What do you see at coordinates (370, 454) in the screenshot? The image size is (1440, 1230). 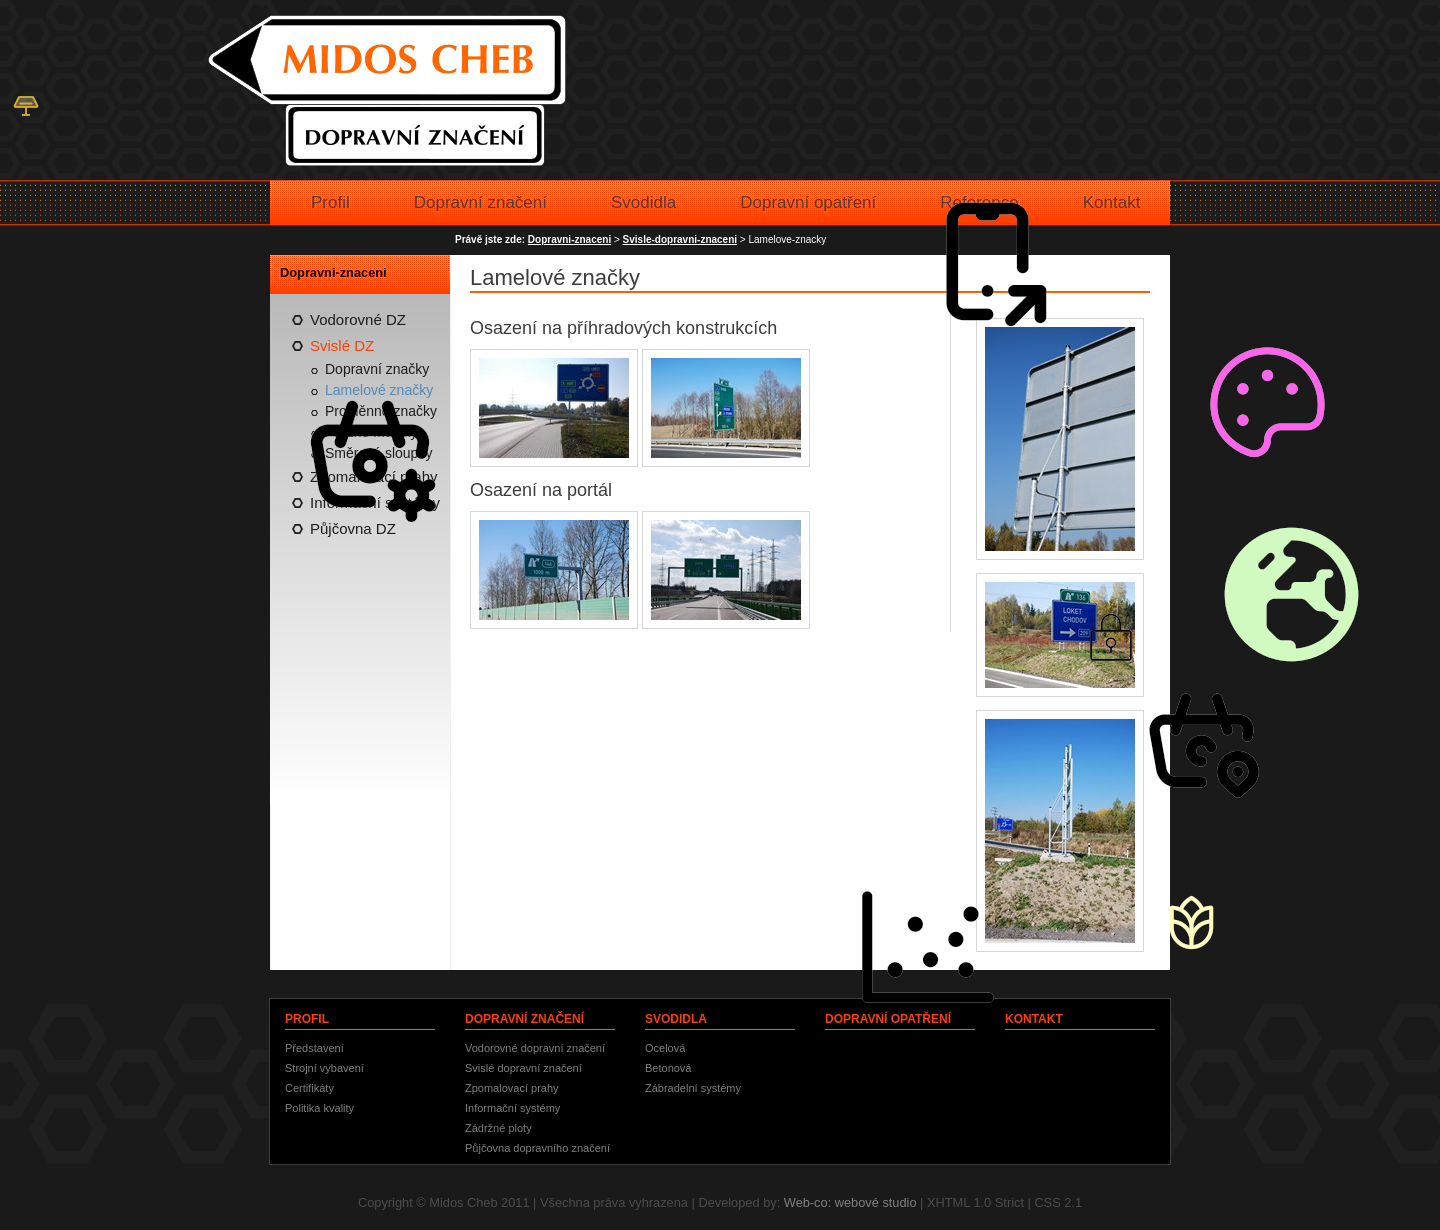 I see `access shopping basket settings` at bounding box center [370, 454].